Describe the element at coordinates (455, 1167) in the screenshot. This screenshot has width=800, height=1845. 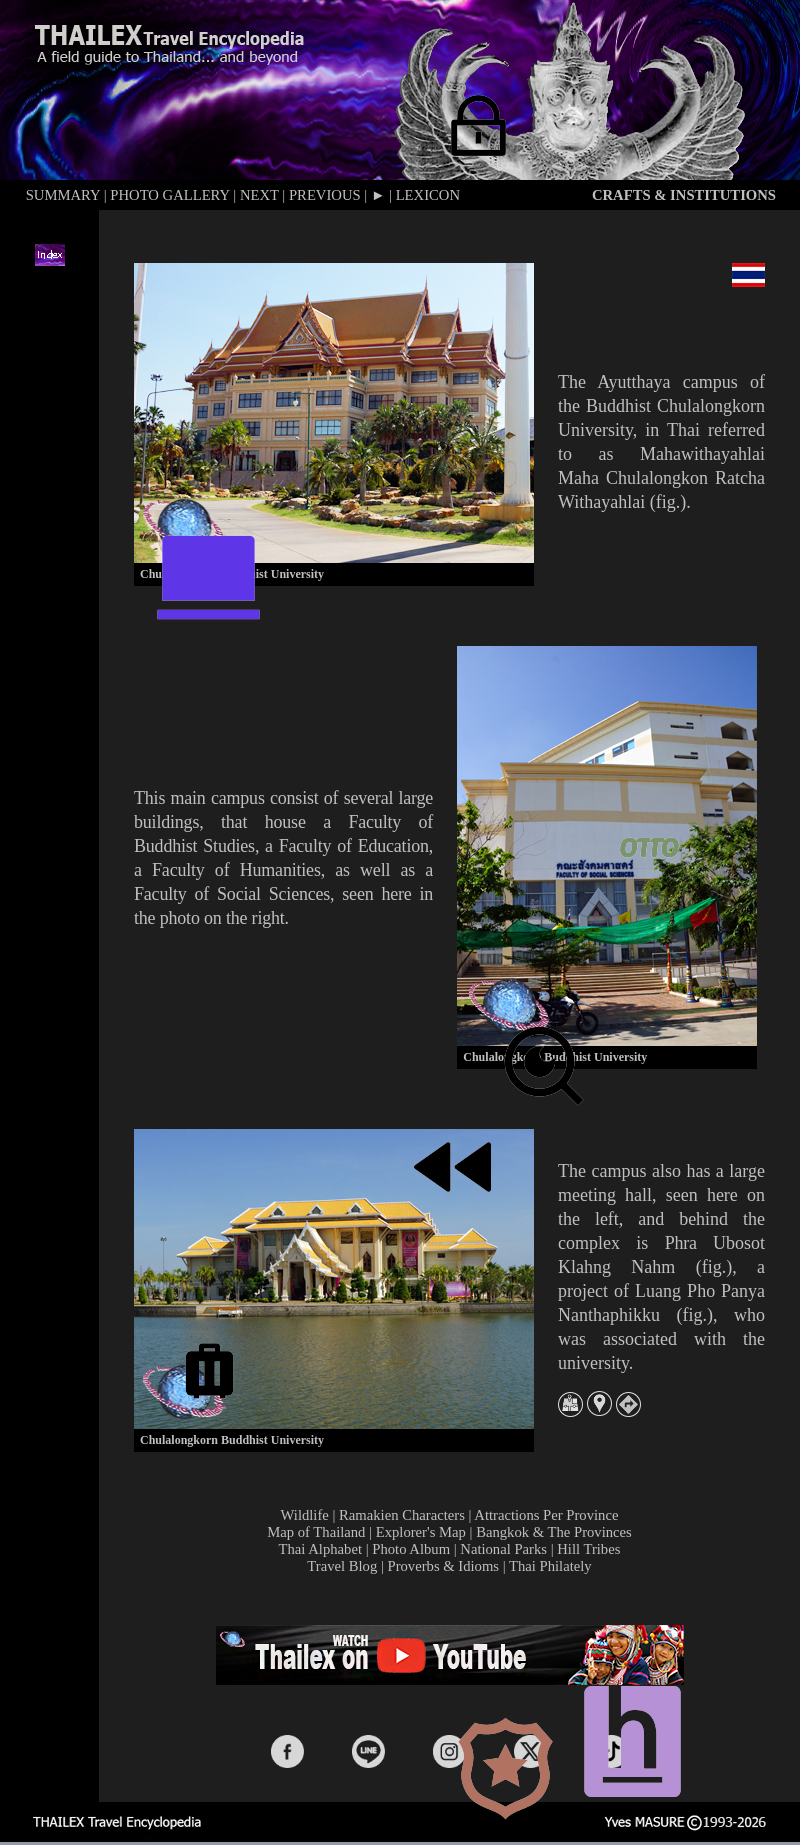
I see `rewind or skip backward in media playback` at that location.